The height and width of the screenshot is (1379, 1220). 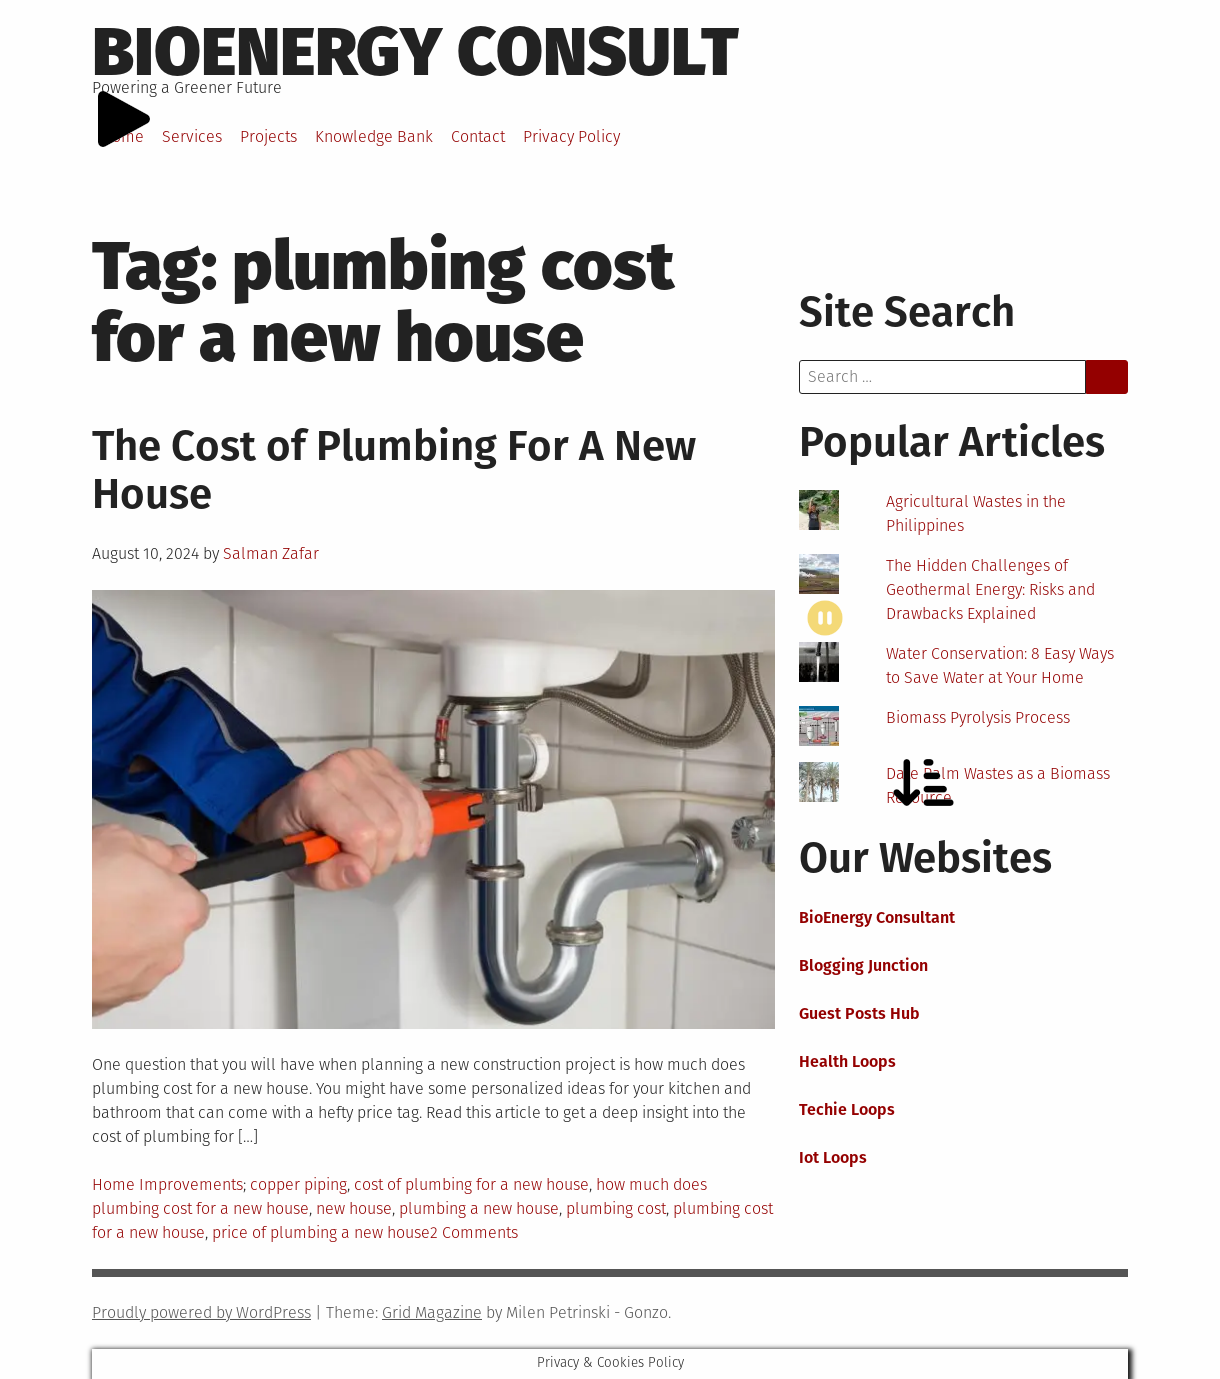 I want to click on sort items in ascending order, so click(x=923, y=782).